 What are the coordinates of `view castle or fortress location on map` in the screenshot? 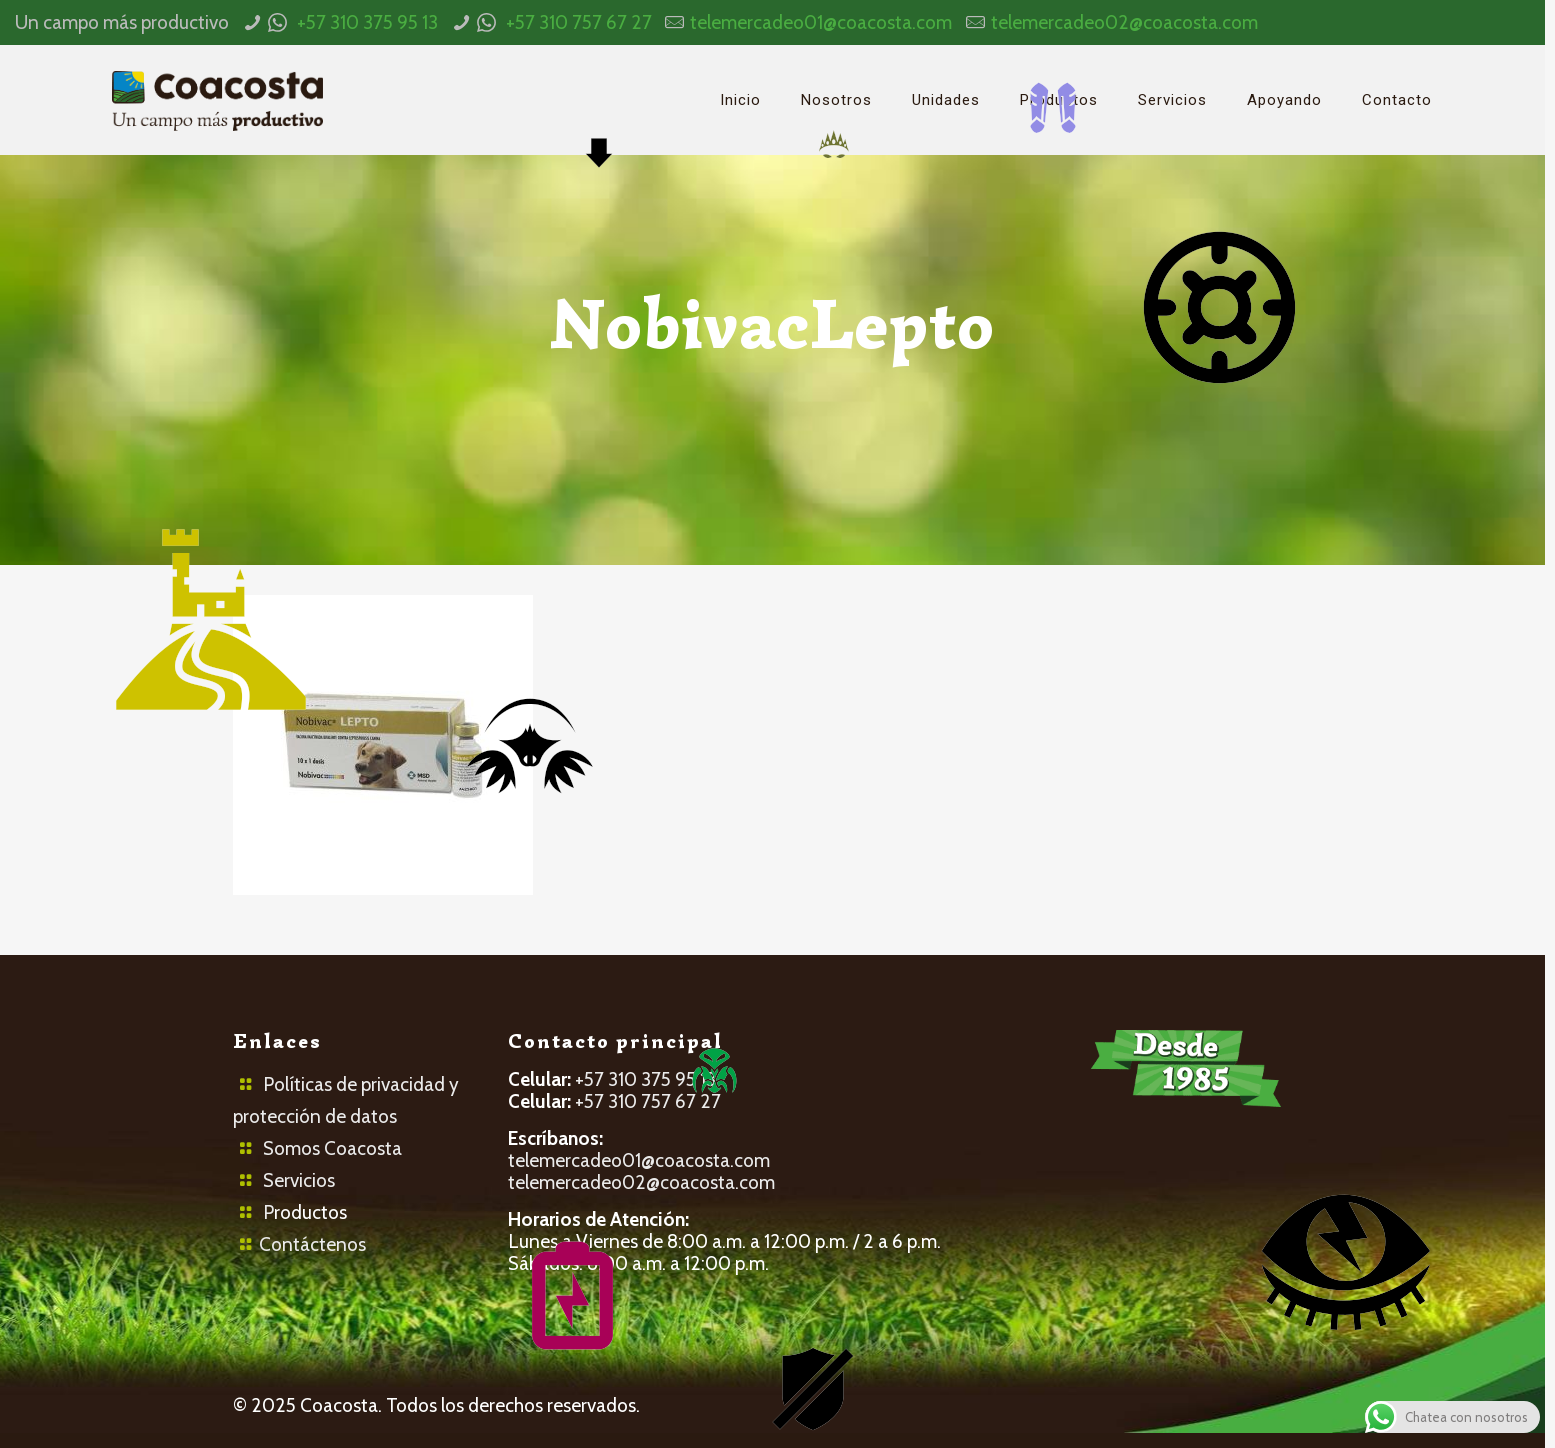 It's located at (211, 615).